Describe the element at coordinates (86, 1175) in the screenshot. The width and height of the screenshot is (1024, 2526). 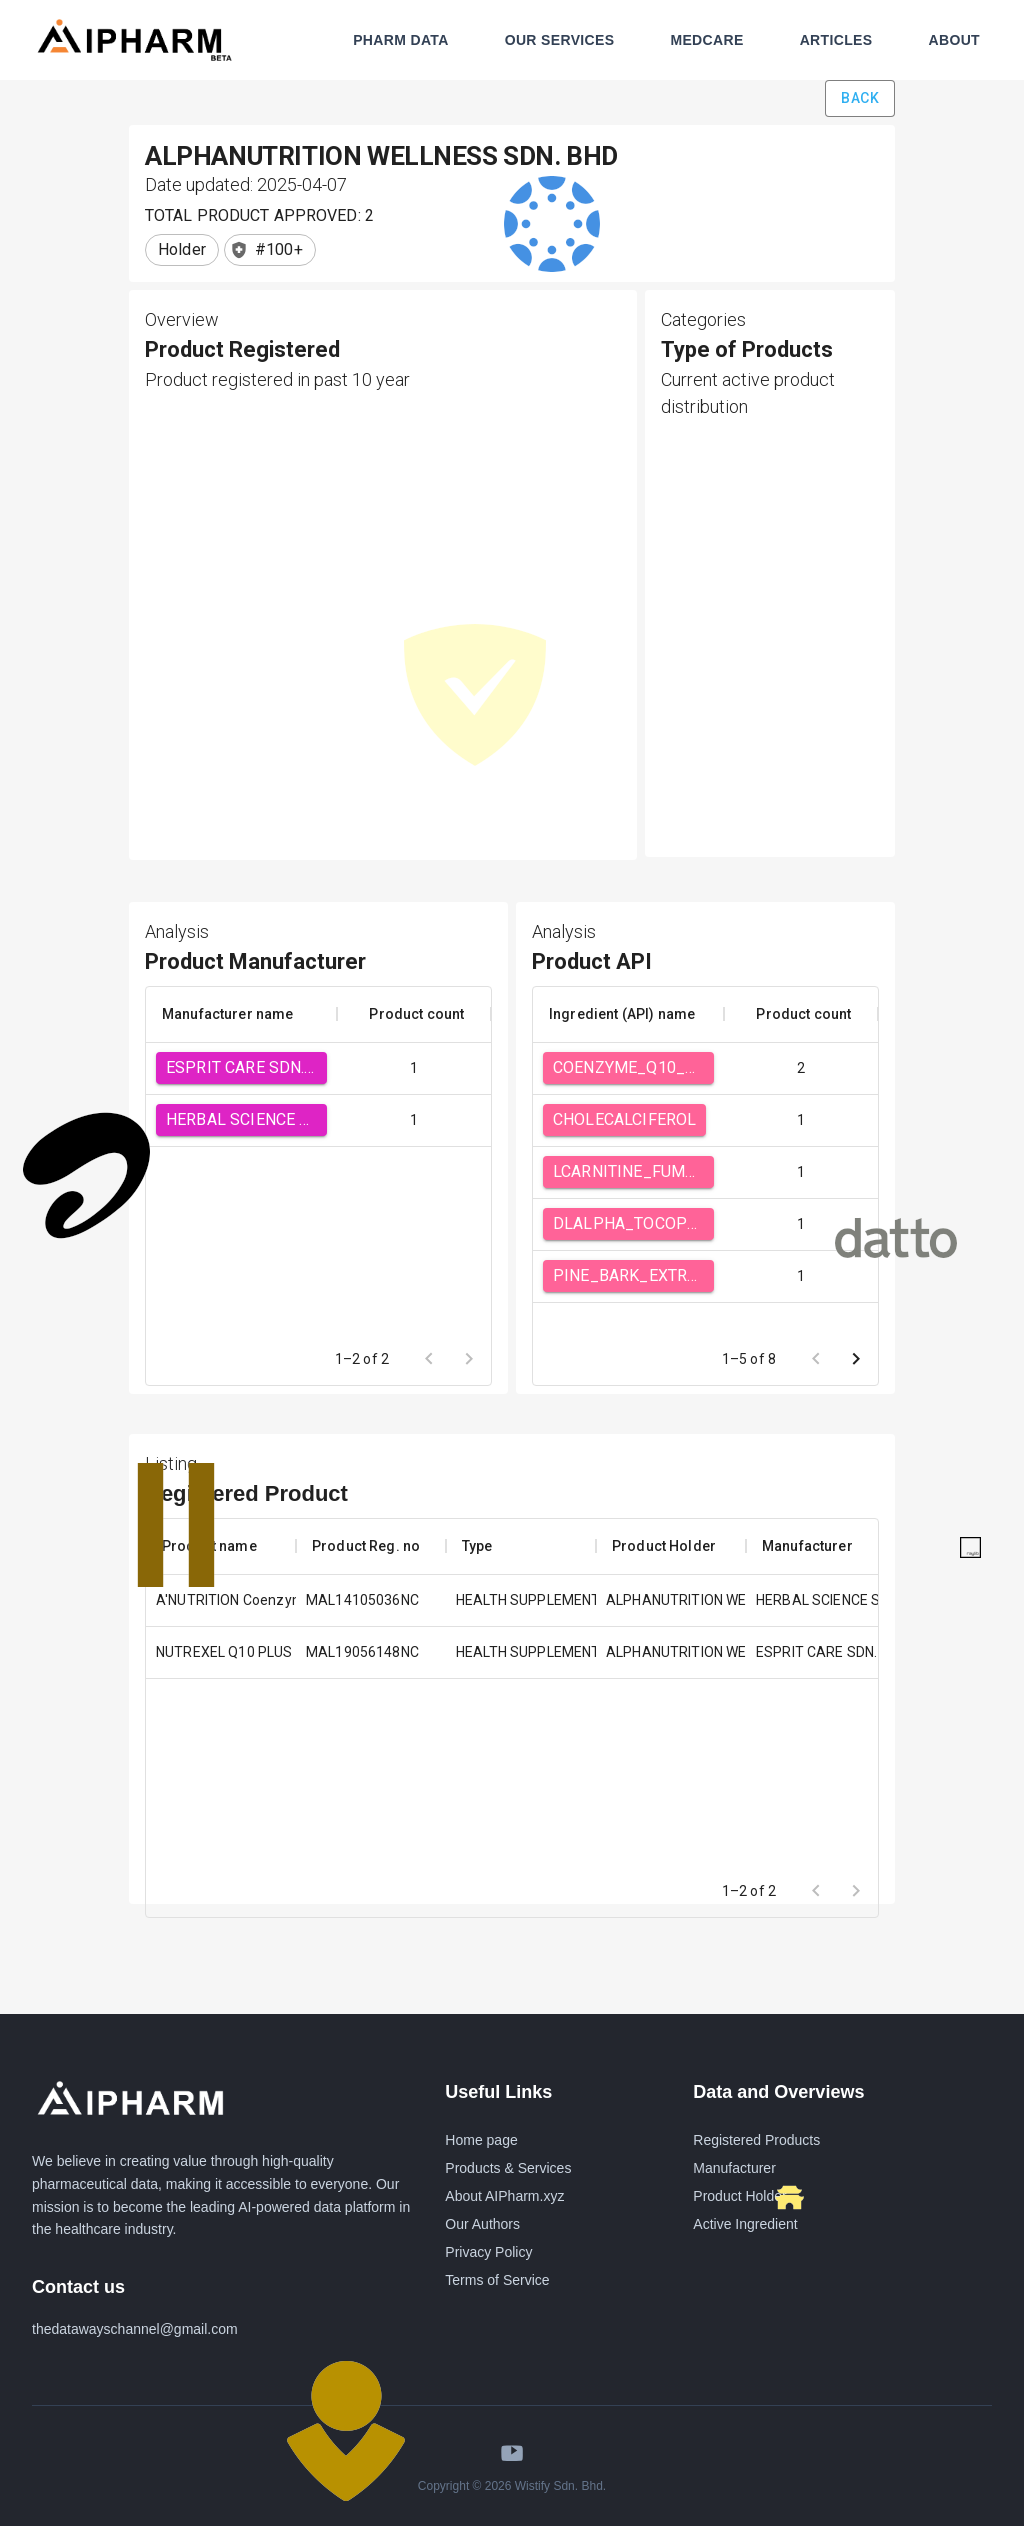
I see `airtel app or service` at that location.